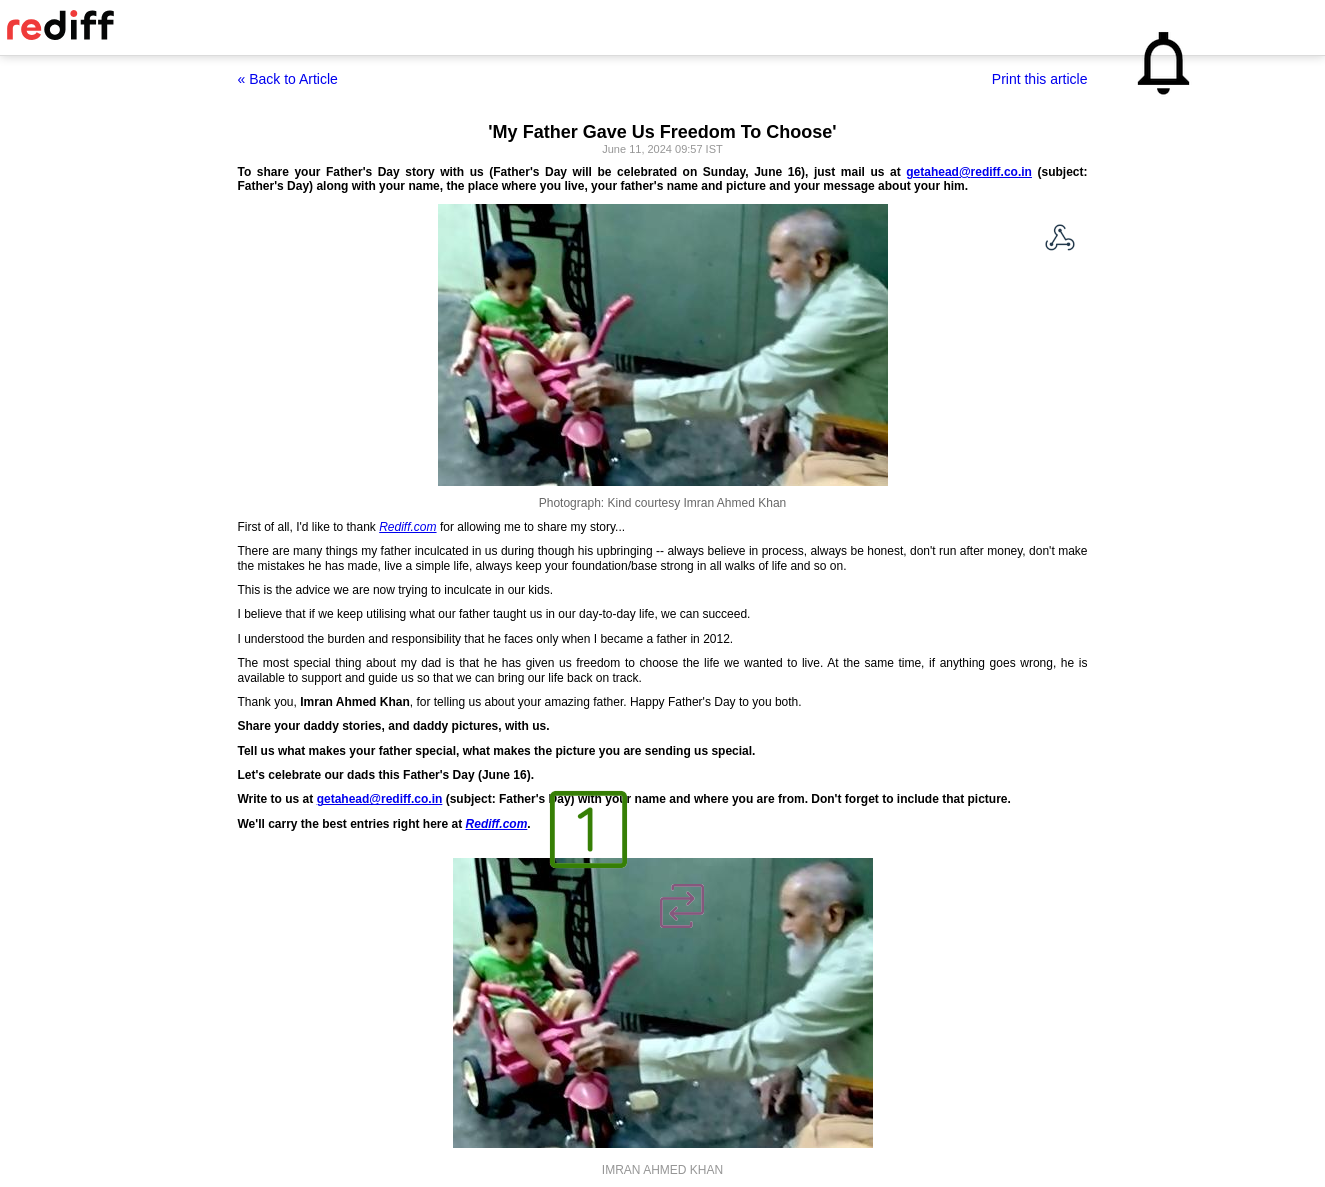 This screenshot has height=1187, width=1325. Describe the element at coordinates (682, 906) in the screenshot. I see `swap or exchange items` at that location.